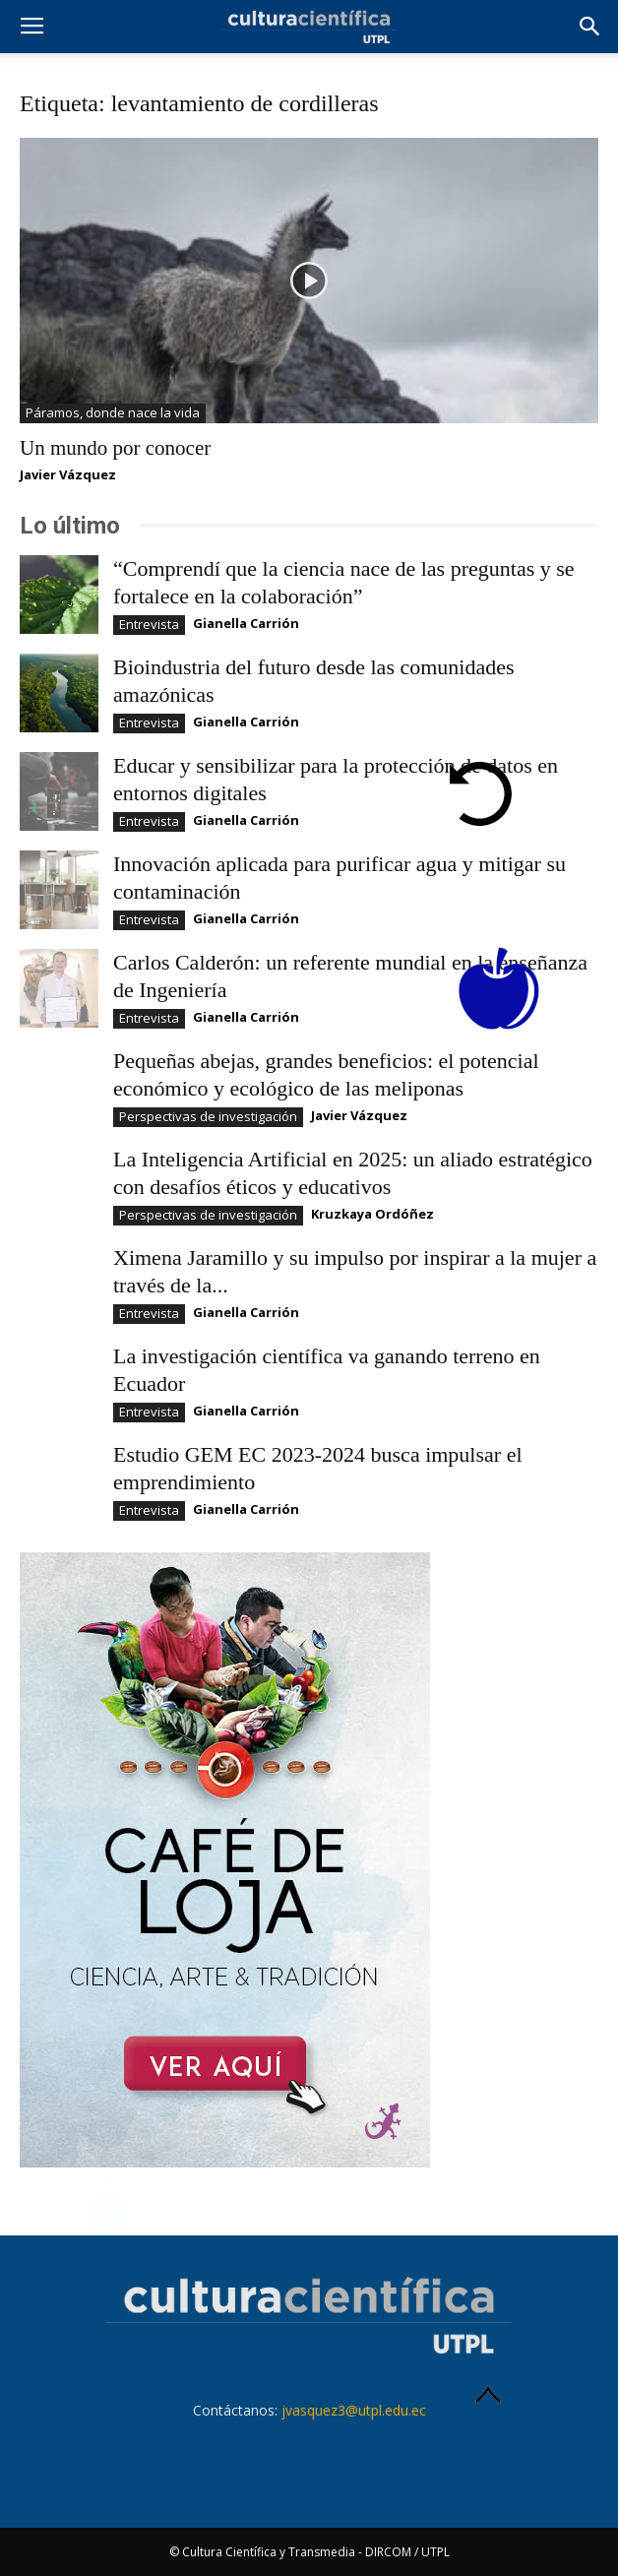  Describe the element at coordinates (488, 2395) in the screenshot. I see `indicates lowest military rank (private)` at that location.